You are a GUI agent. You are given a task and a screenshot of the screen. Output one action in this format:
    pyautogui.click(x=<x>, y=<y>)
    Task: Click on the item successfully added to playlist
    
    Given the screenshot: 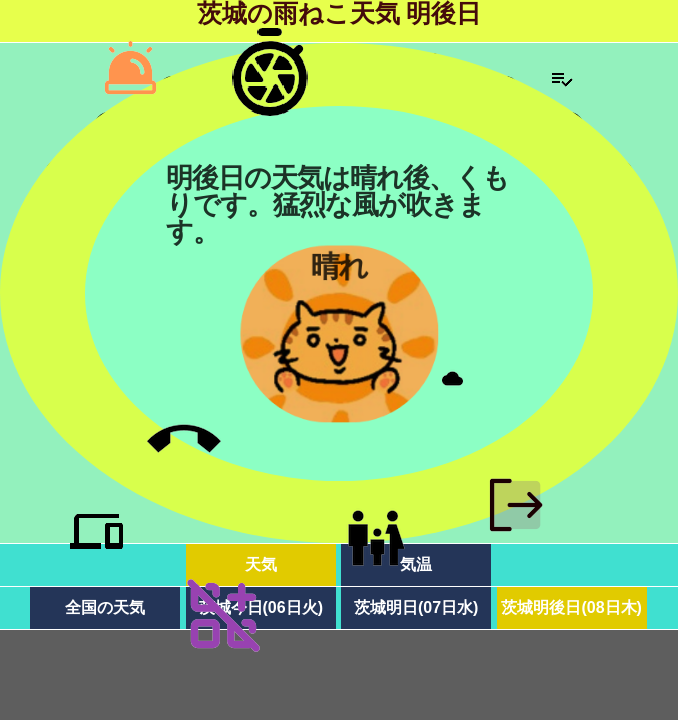 What is the action you would take?
    pyautogui.click(x=562, y=79)
    